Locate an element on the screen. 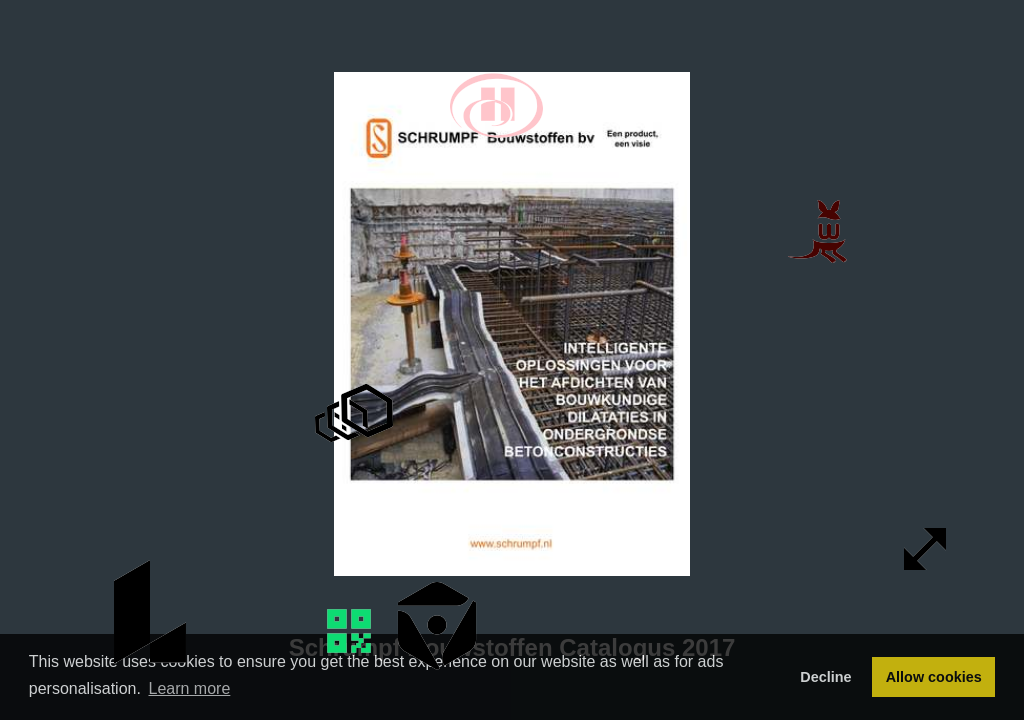  envoy proxy logo is located at coordinates (354, 413).